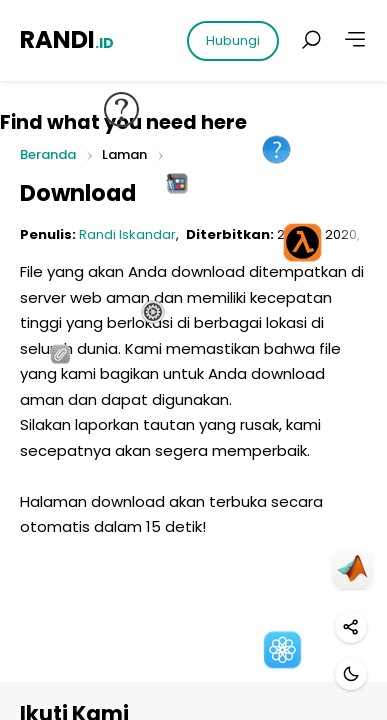 Image resolution: width=387 pixels, height=720 pixels. What do you see at coordinates (302, 242) in the screenshot?
I see `launch half-life game` at bounding box center [302, 242].